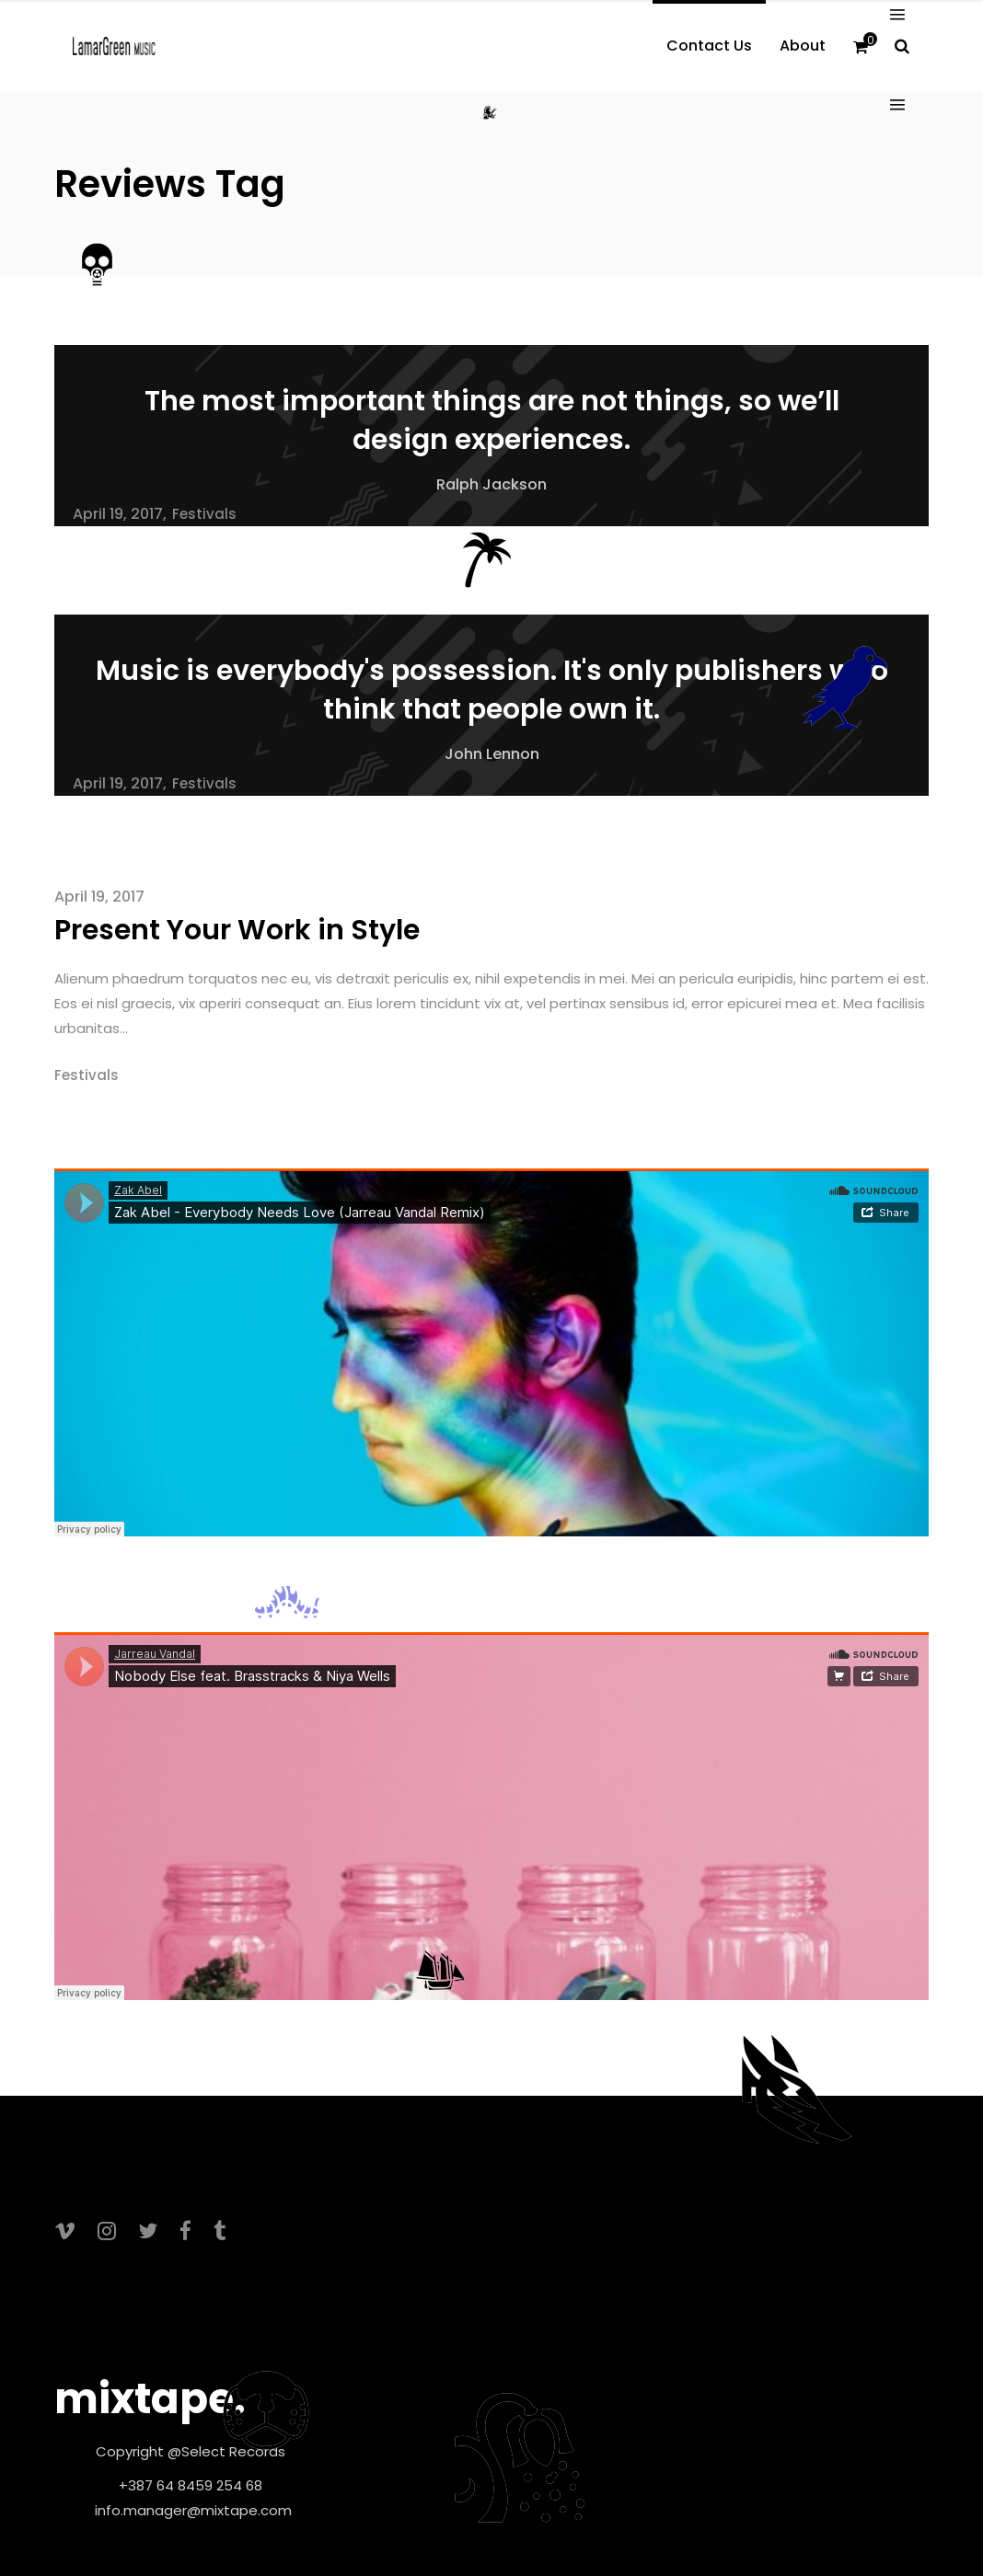 This screenshot has width=983, height=2576. Describe the element at coordinates (845, 686) in the screenshot. I see `vulture icon for wildlife or nature category` at that location.